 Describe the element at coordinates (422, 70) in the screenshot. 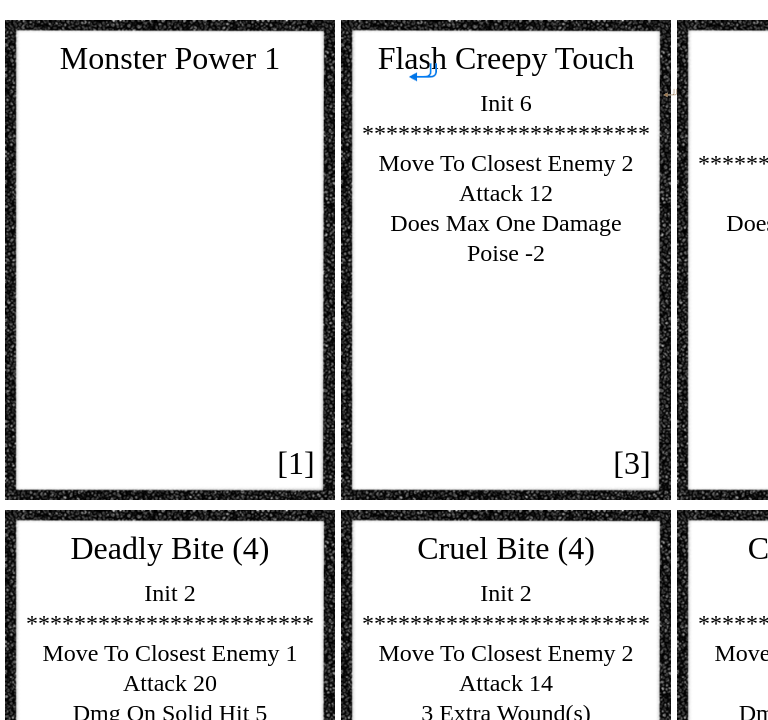

I see `reply to all recipients of an email` at that location.